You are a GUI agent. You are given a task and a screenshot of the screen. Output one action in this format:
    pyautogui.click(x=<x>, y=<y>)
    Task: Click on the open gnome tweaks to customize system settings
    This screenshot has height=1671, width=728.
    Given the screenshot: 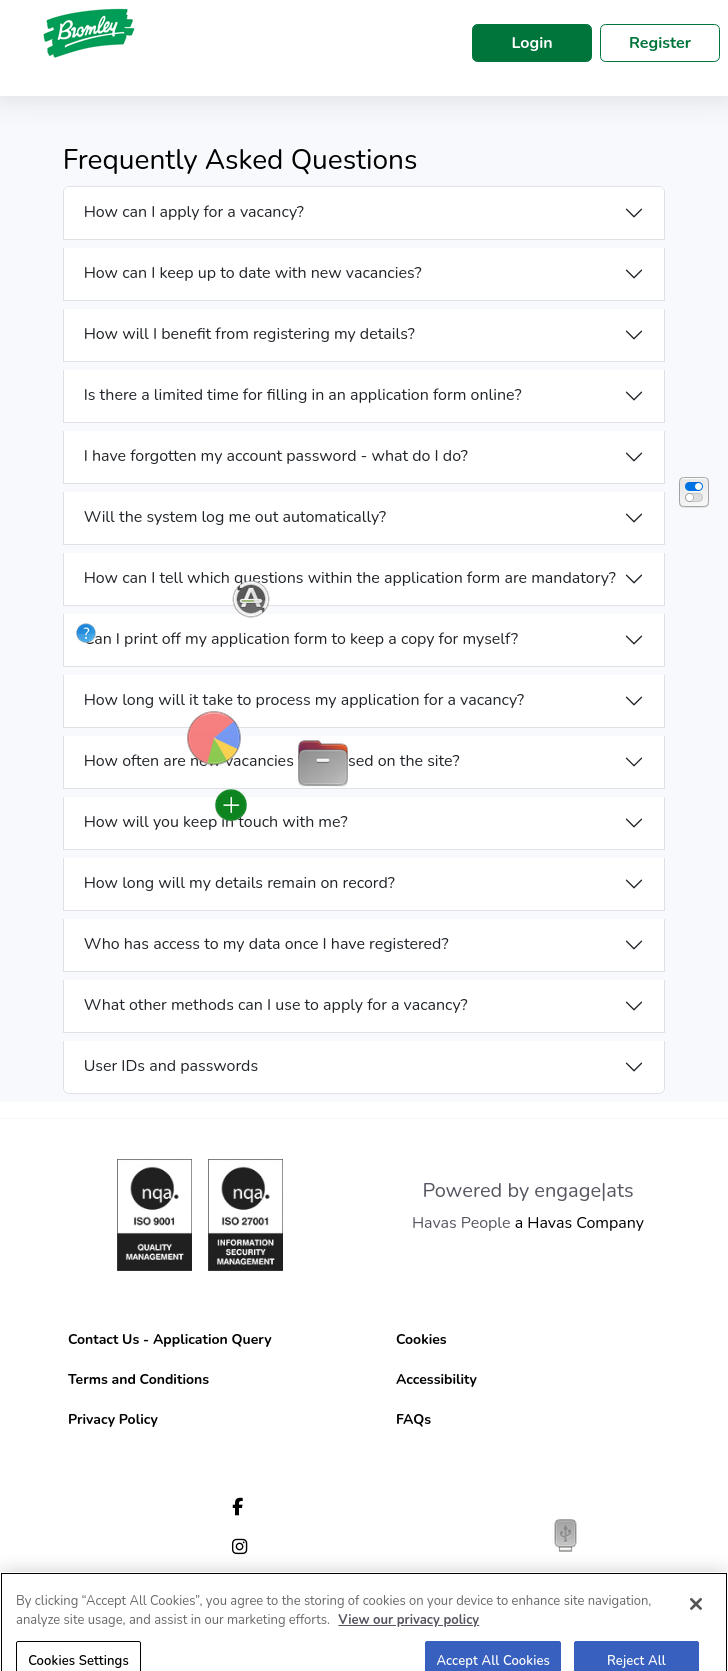 What is the action you would take?
    pyautogui.click(x=694, y=492)
    